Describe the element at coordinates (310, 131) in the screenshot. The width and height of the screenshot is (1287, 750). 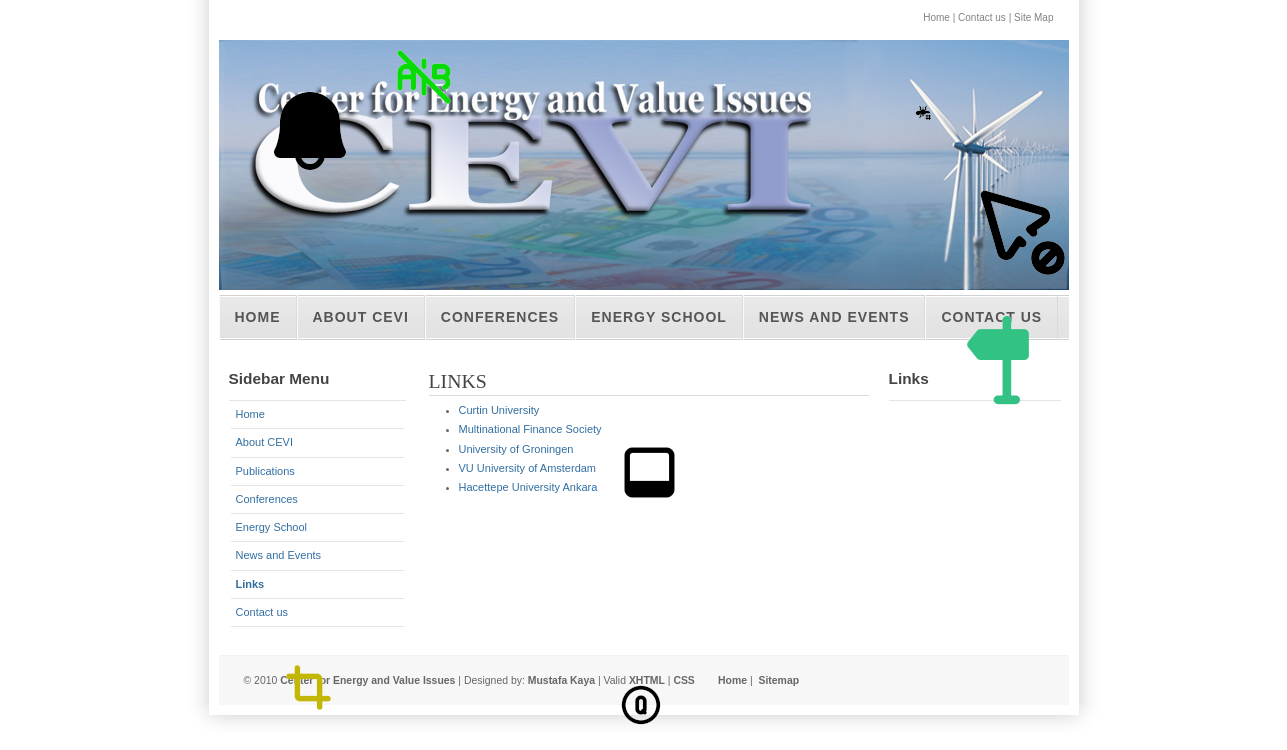
I see `view notifications` at that location.